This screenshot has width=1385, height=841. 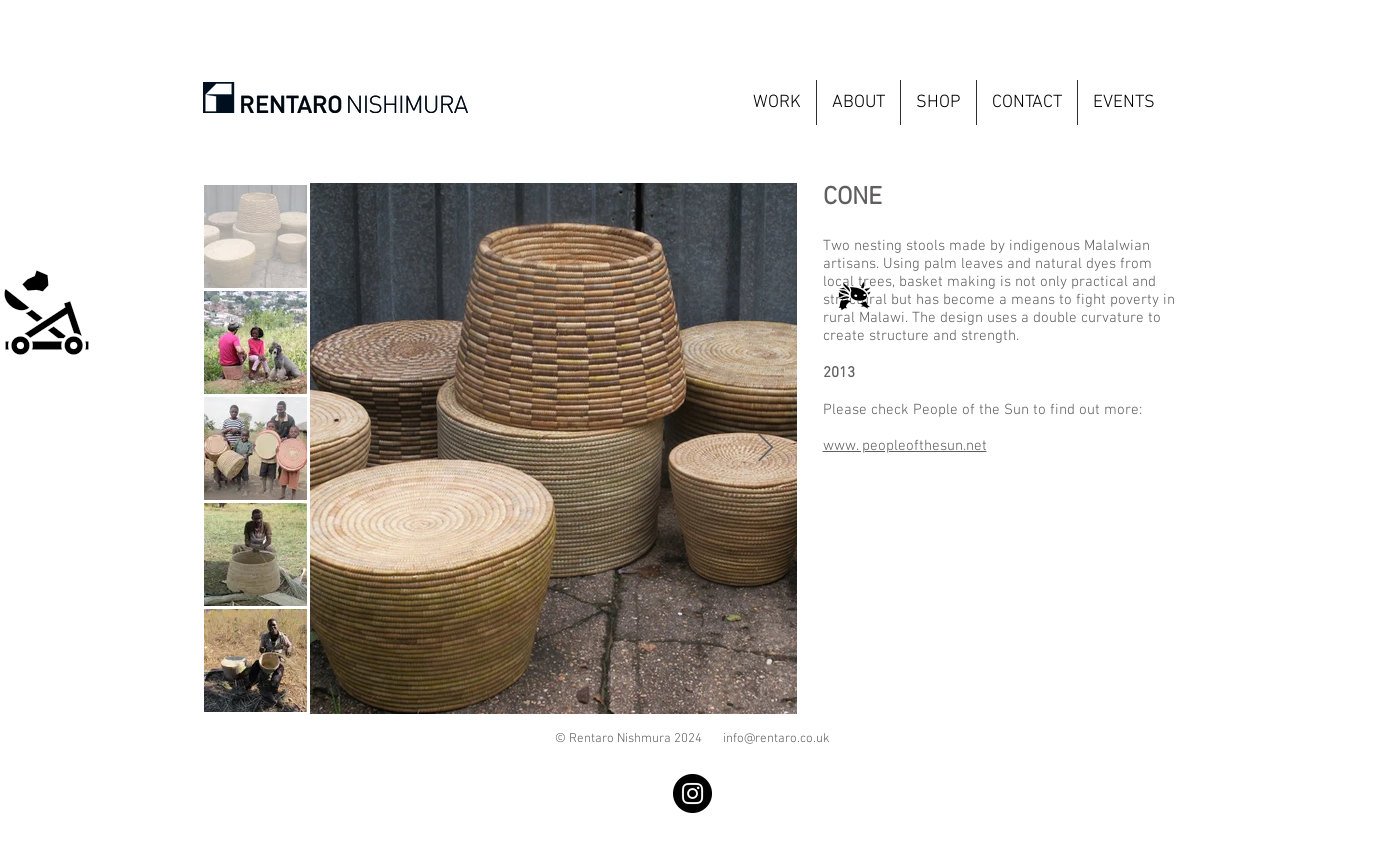 What do you see at coordinates (47, 311) in the screenshot?
I see `launch projectile in siege game` at bounding box center [47, 311].